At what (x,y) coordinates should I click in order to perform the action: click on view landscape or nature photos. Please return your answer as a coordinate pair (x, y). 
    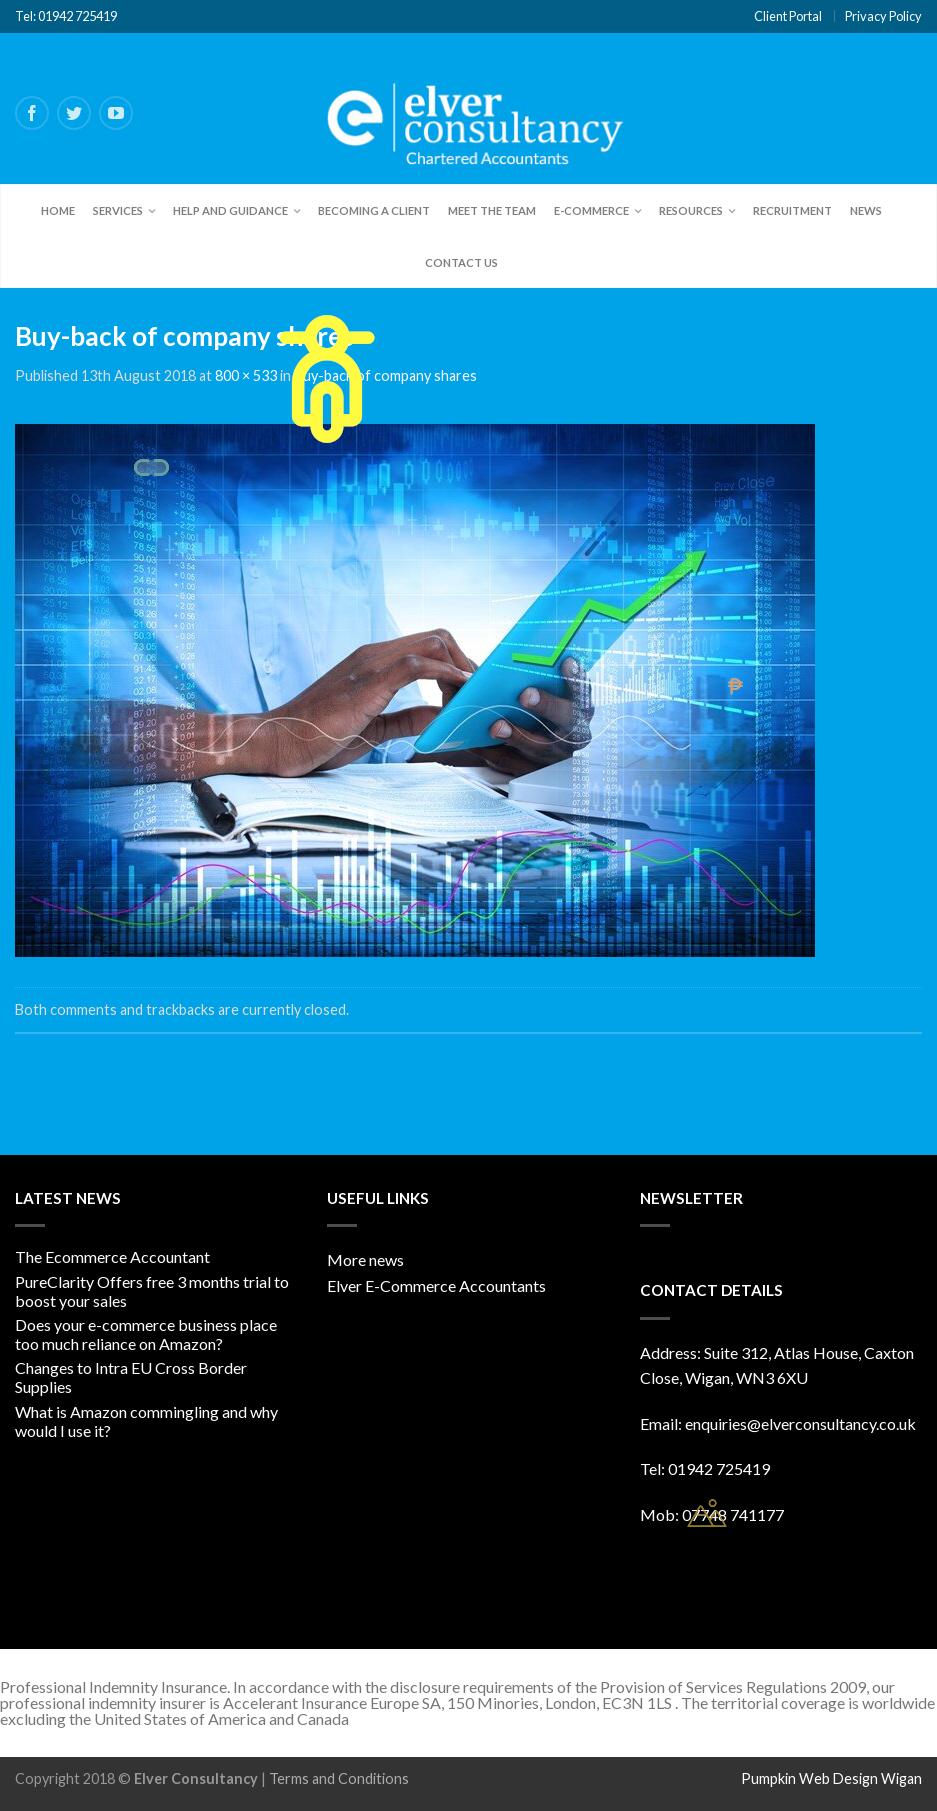
    Looking at the image, I should click on (707, 1515).